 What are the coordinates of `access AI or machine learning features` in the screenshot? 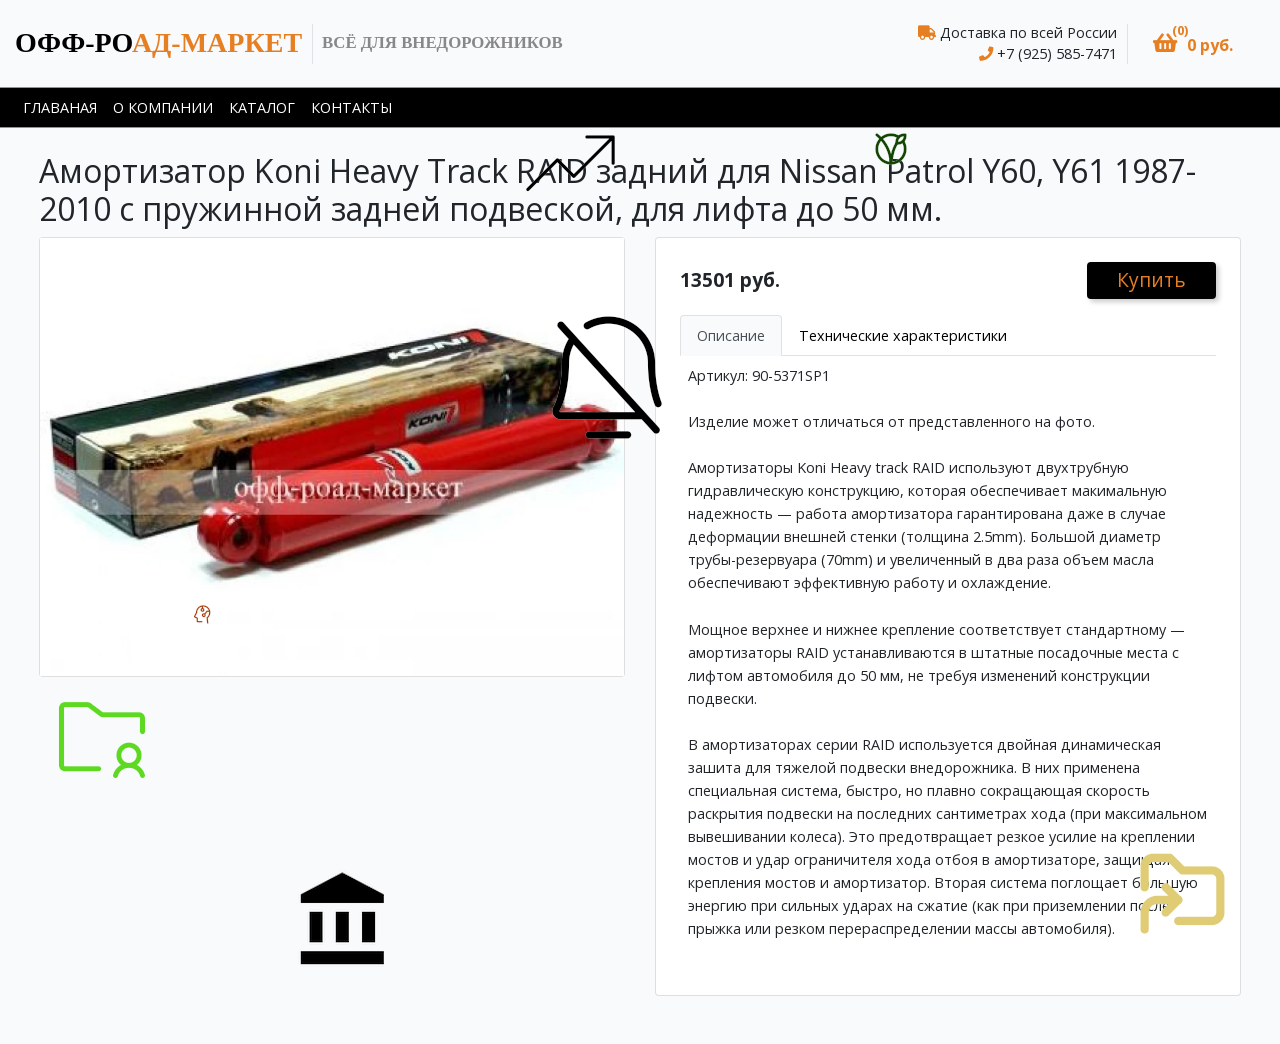 It's located at (202, 614).